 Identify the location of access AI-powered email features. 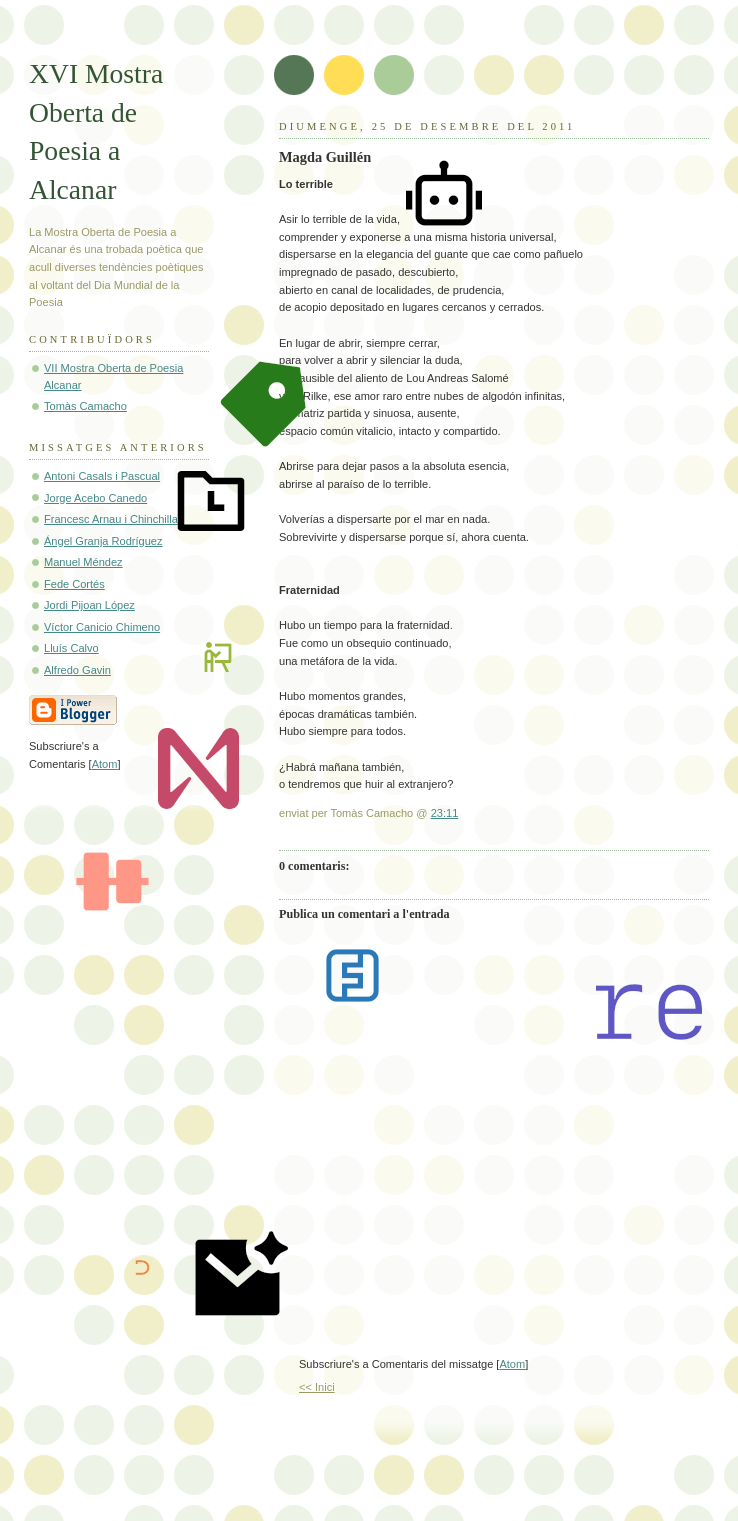
(237, 1277).